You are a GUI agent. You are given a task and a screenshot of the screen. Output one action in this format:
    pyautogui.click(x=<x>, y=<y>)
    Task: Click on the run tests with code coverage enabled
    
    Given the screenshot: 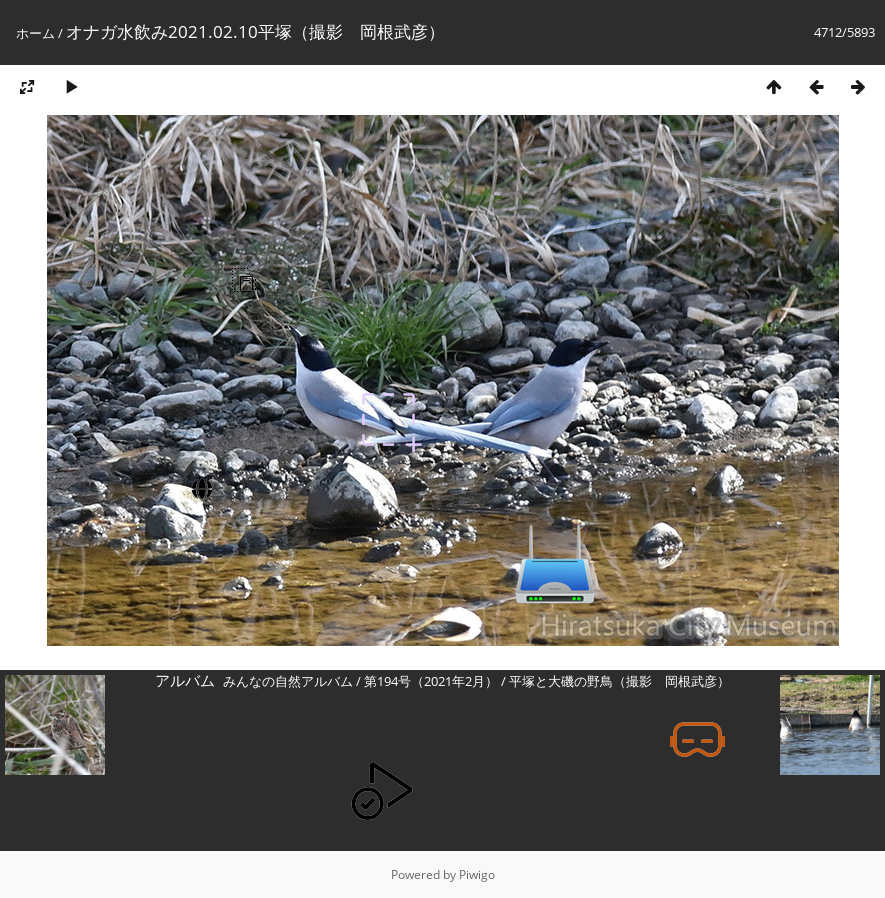 What is the action you would take?
    pyautogui.click(x=383, y=788)
    